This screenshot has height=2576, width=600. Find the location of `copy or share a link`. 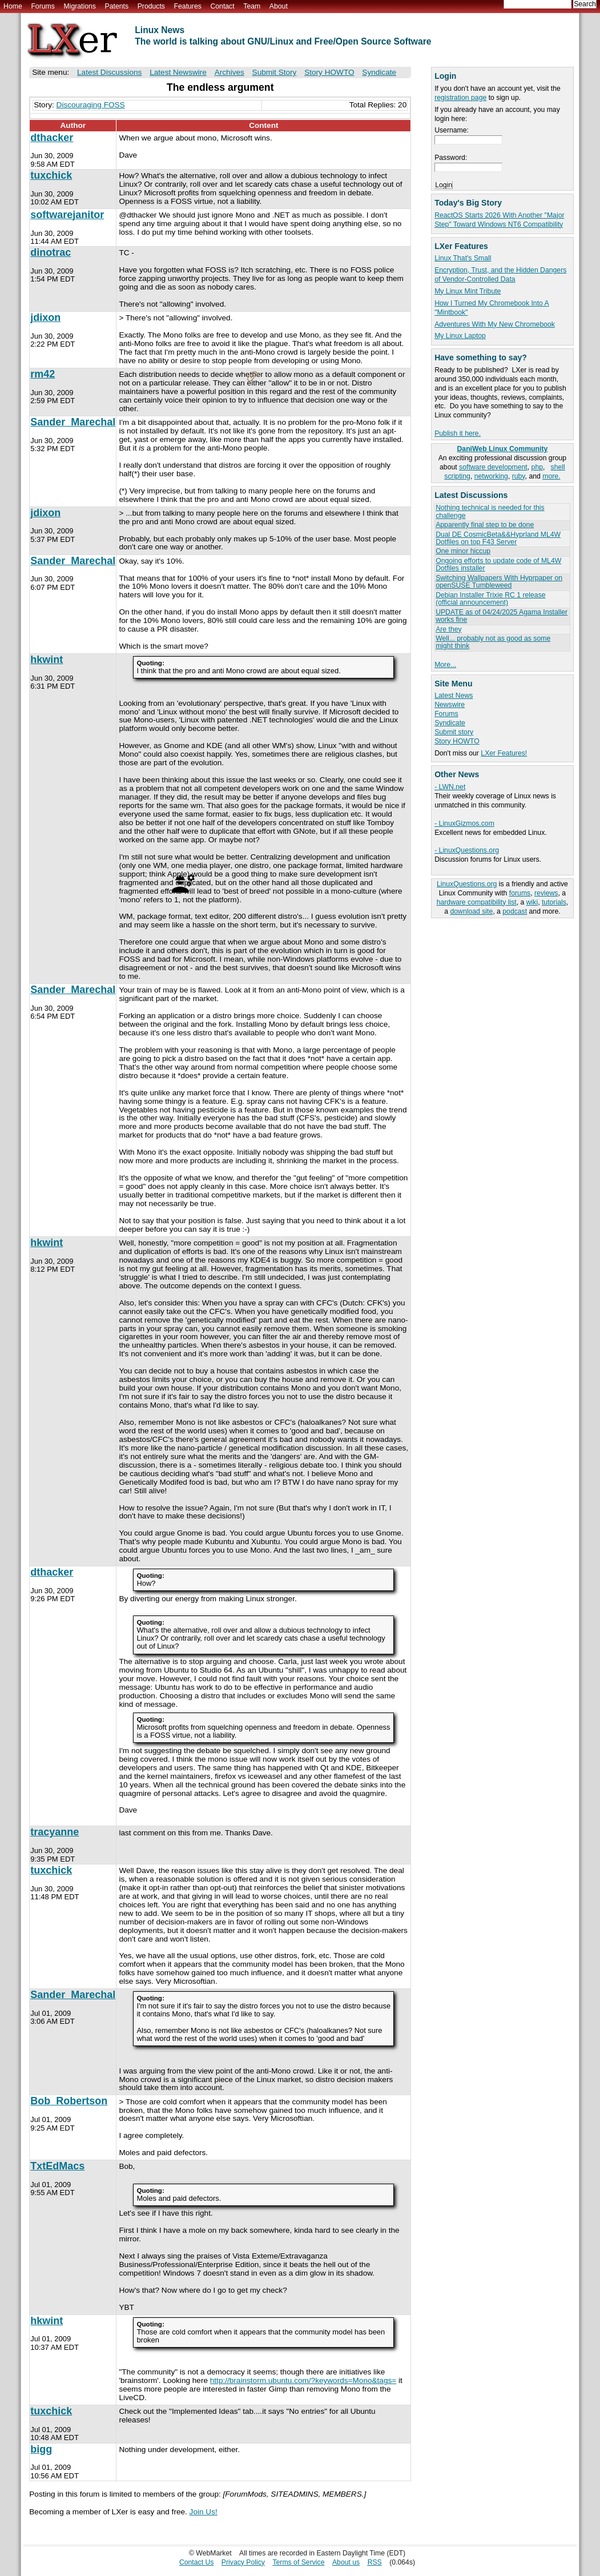

copy or share a link is located at coordinates (252, 376).